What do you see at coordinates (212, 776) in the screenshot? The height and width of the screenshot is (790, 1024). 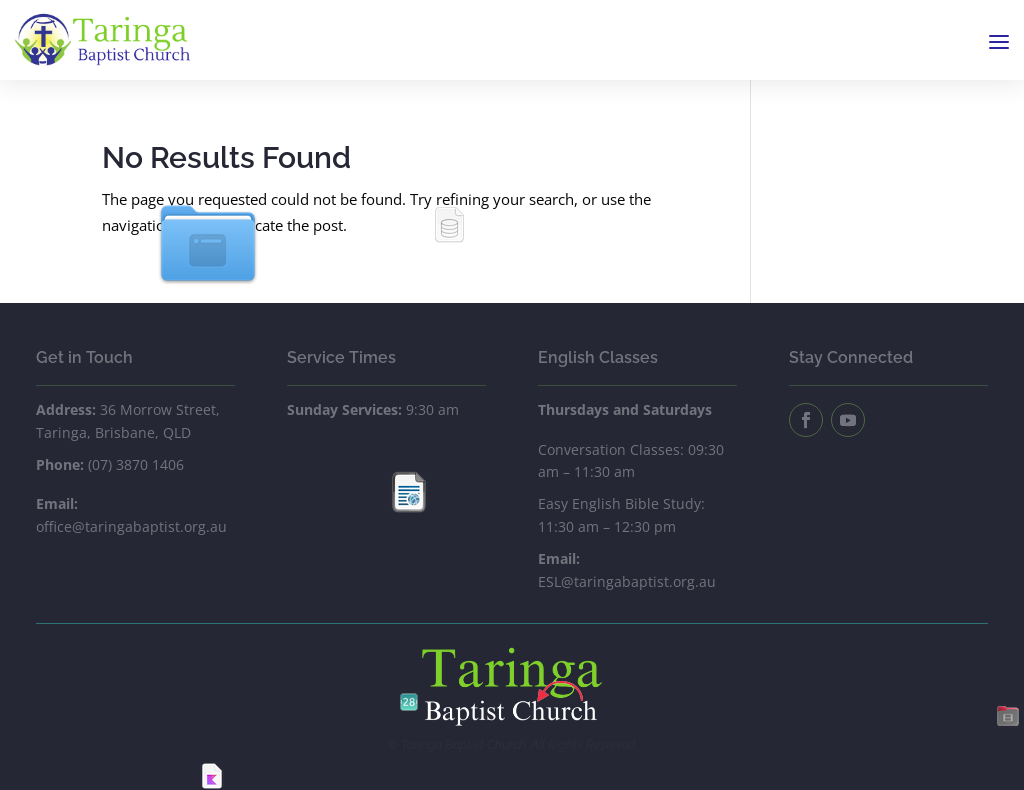 I see `a kotlin source code file` at bounding box center [212, 776].